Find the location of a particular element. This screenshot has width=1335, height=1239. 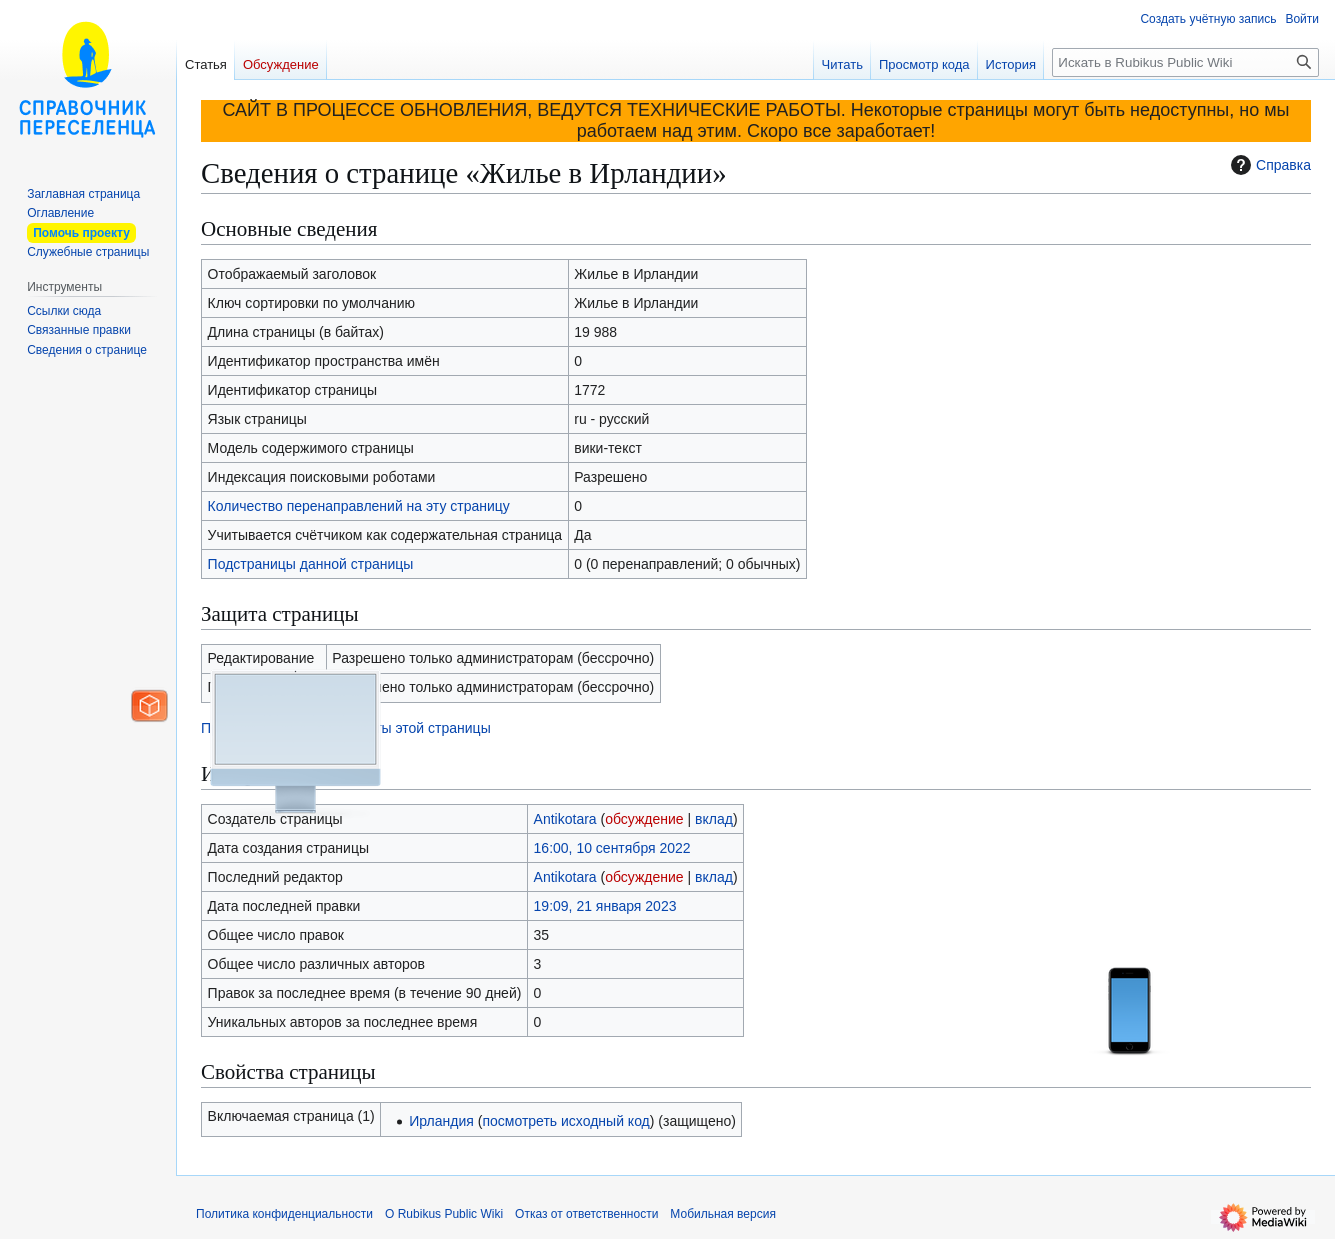

represents this mac in system preferences or finder is located at coordinates (295, 738).